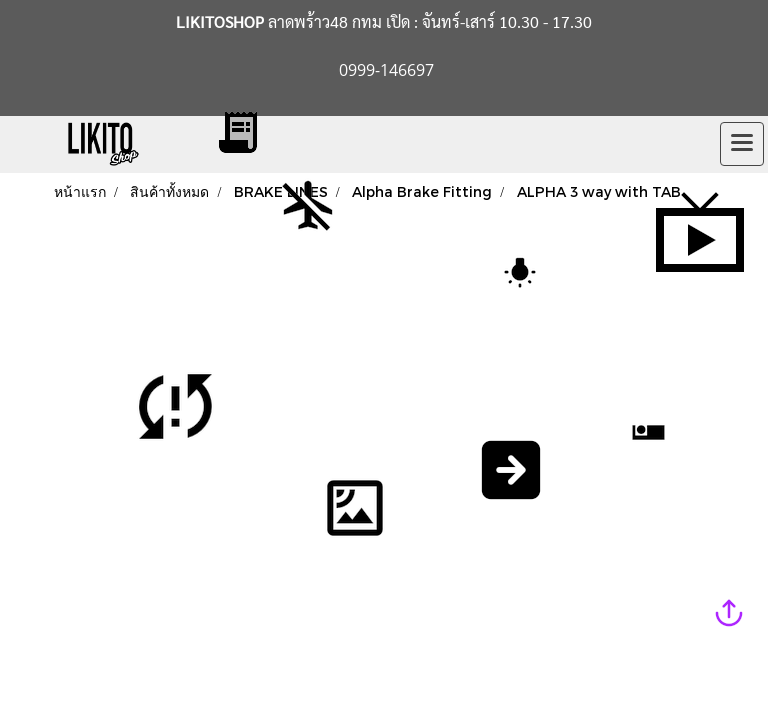  I want to click on switch to satellite map view, so click(355, 508).